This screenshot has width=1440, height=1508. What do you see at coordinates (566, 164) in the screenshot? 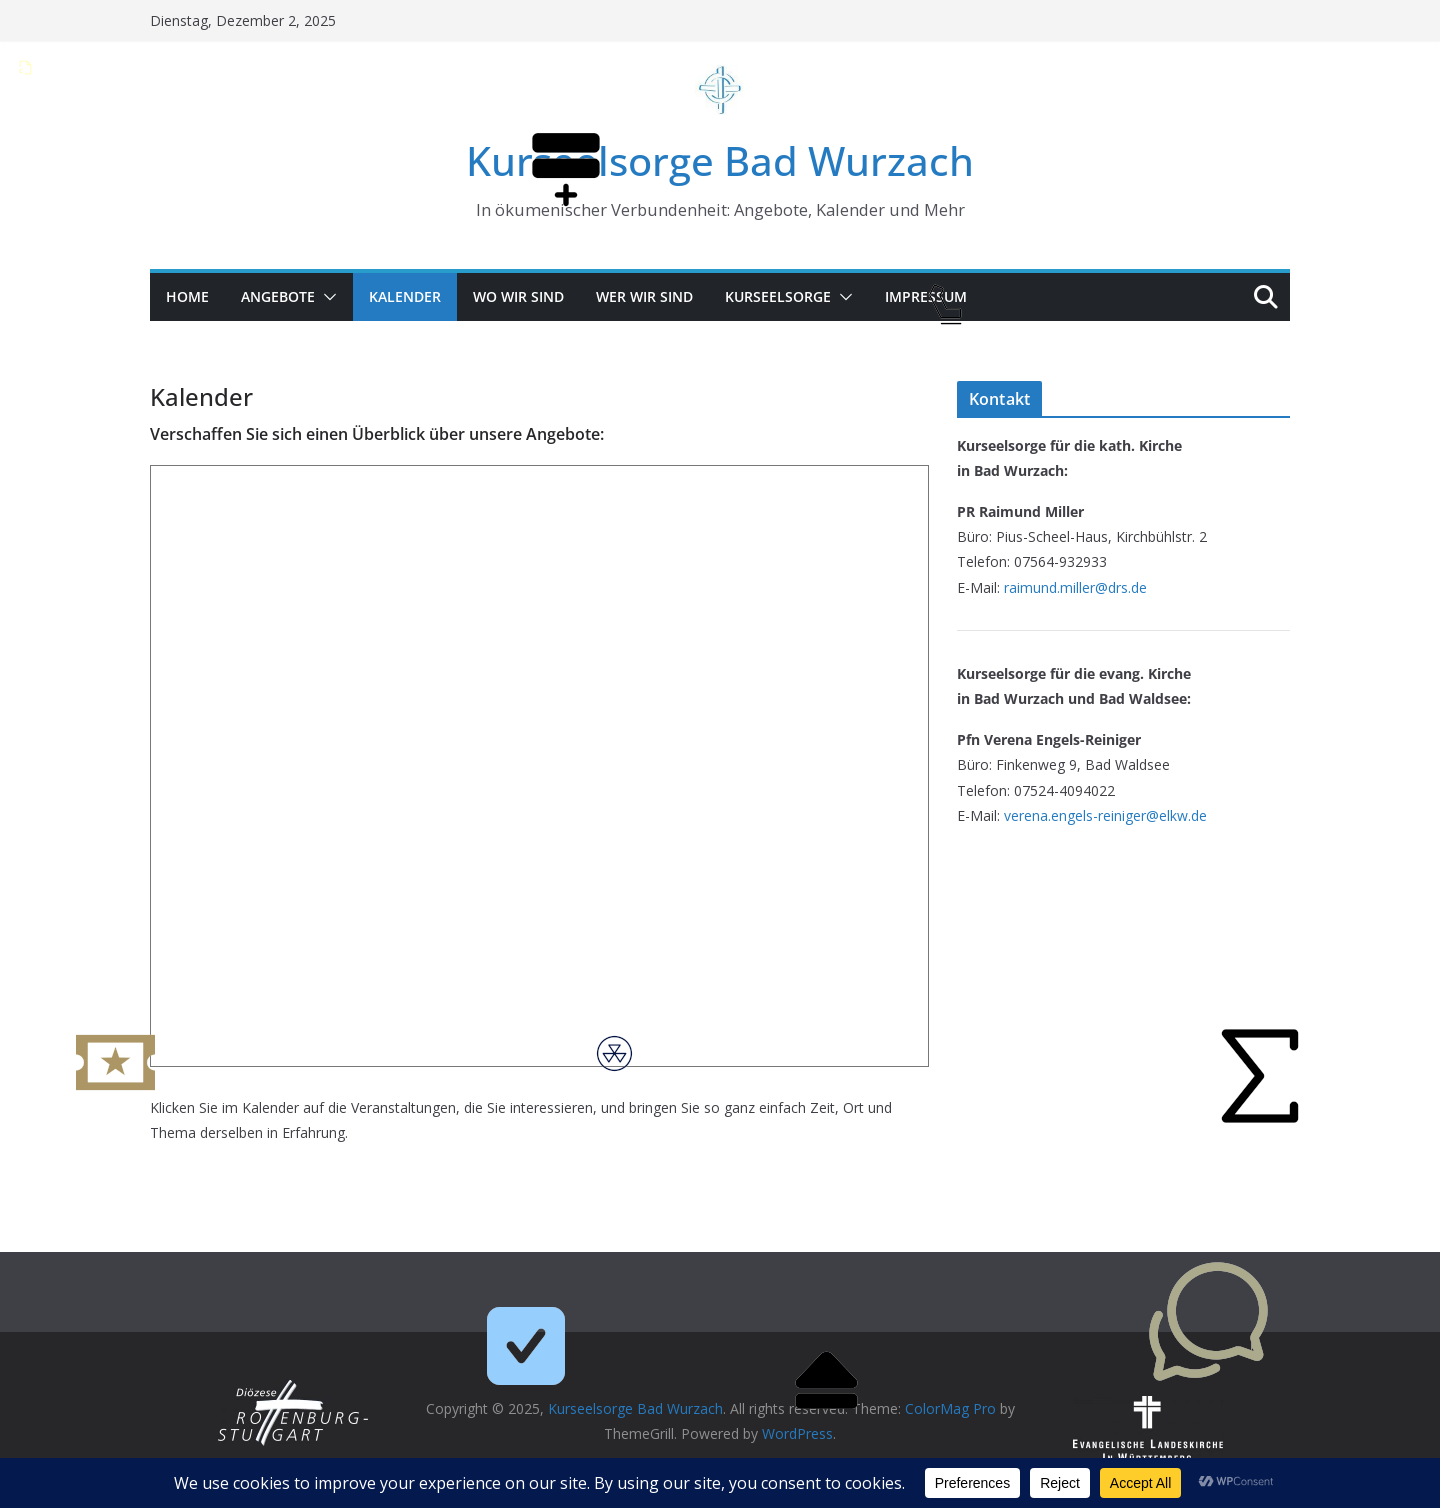
I see `add a new row below` at bounding box center [566, 164].